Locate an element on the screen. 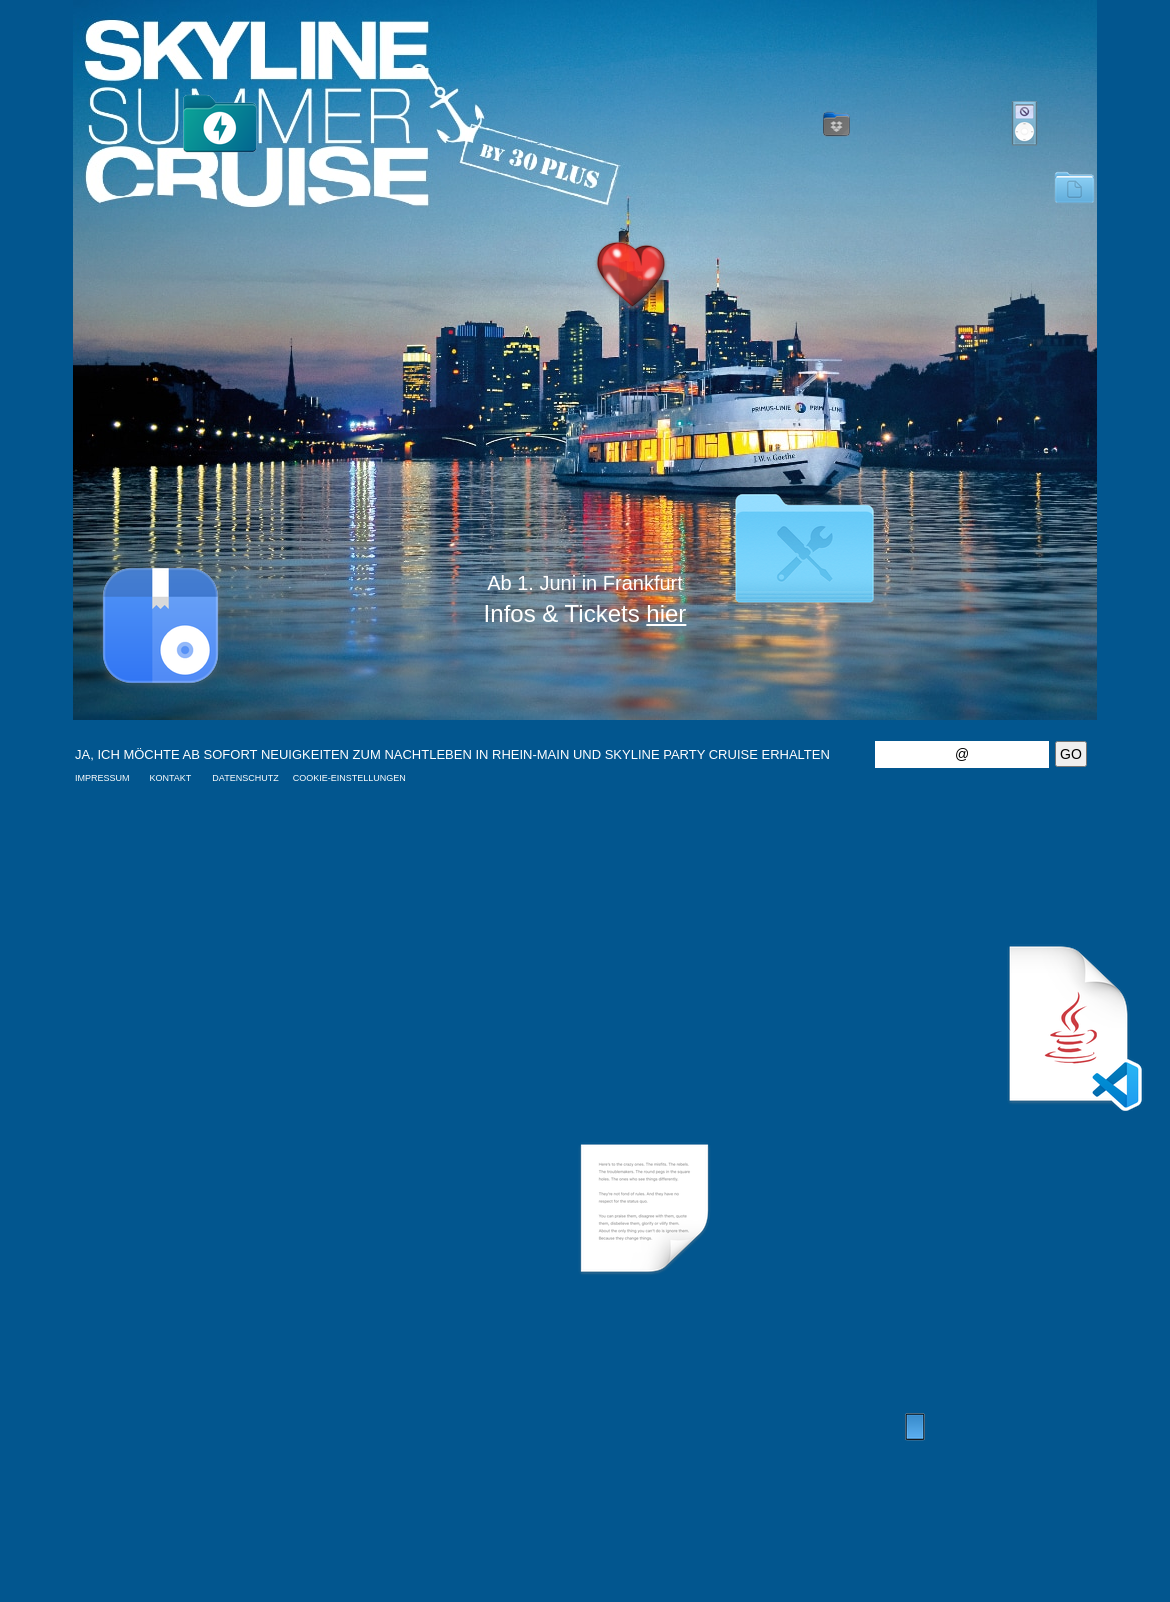 The image size is (1170, 1602). open a Java file in Visual Studio Code is located at coordinates (1068, 1027).